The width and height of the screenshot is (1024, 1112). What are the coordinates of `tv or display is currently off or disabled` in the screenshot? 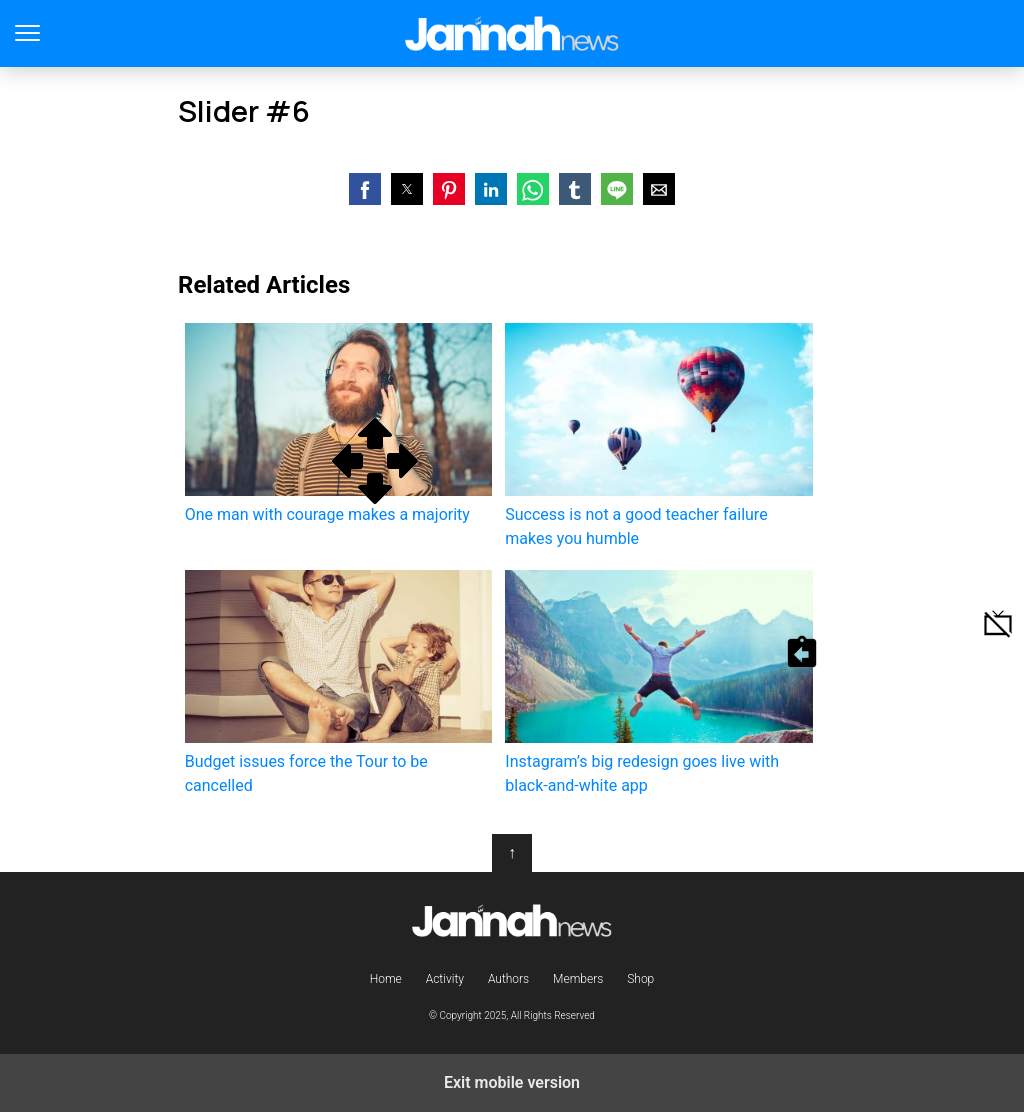 It's located at (998, 624).